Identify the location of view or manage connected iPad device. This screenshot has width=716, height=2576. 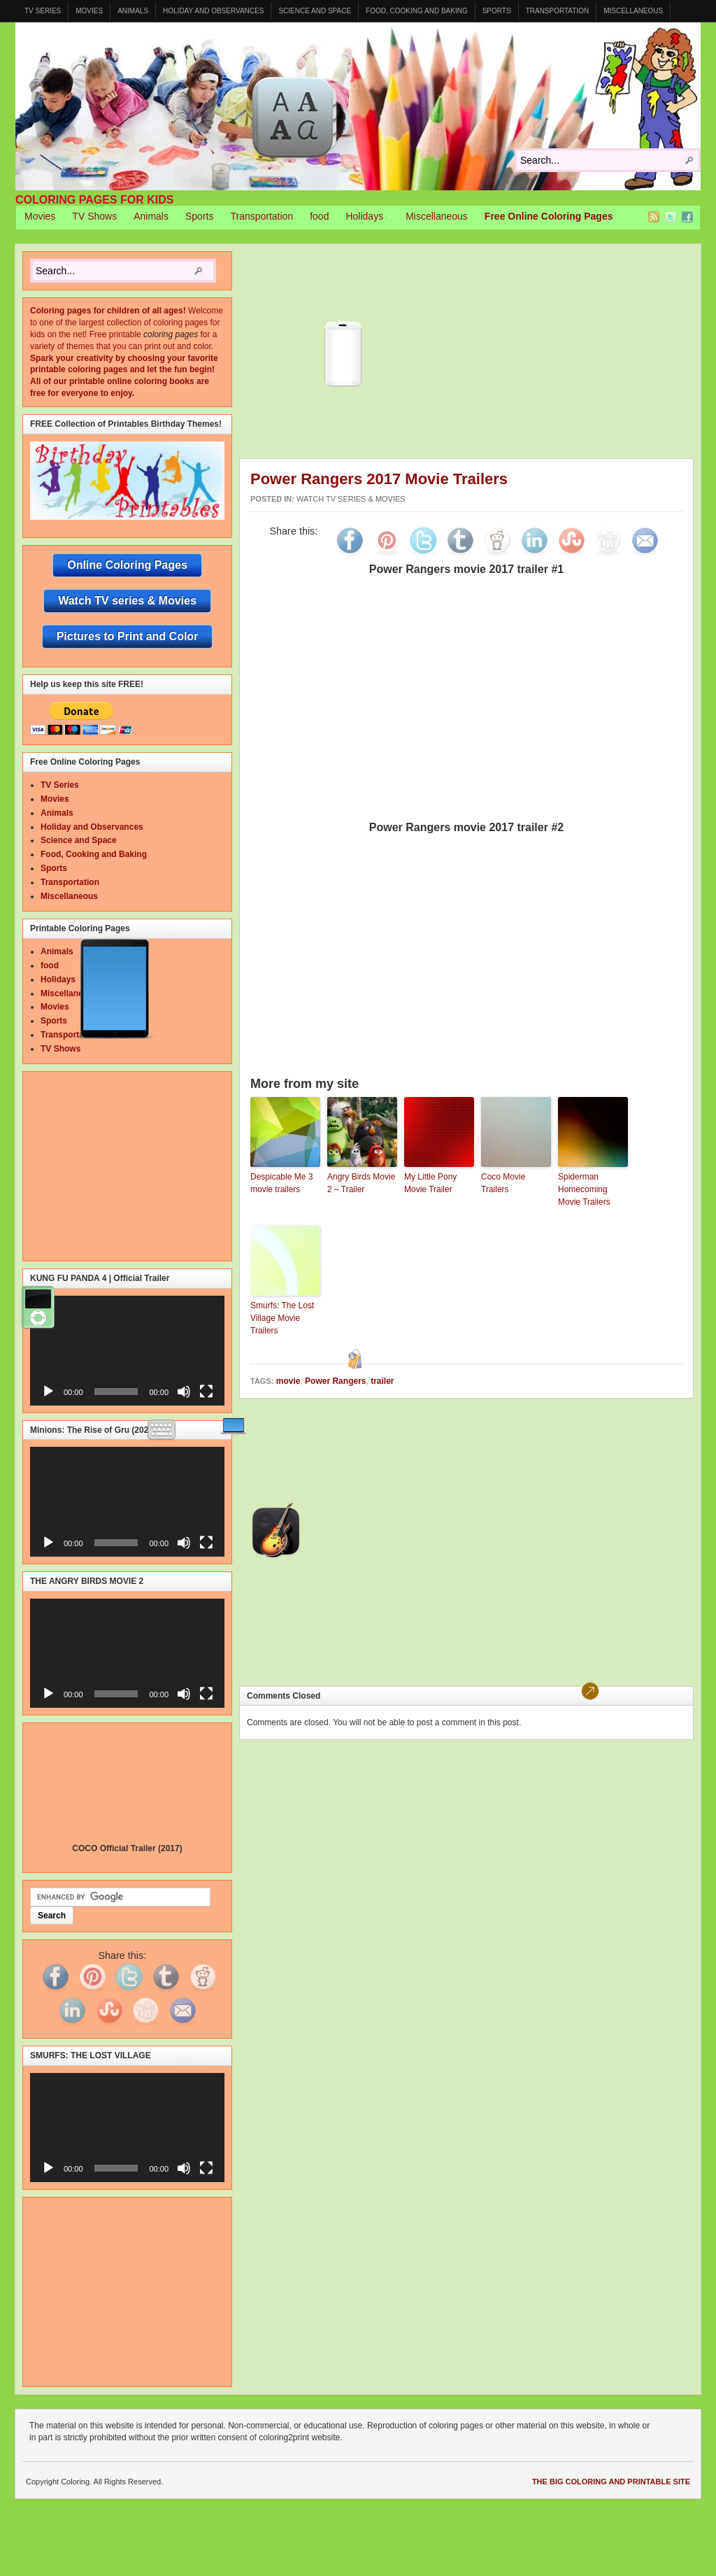
(115, 989).